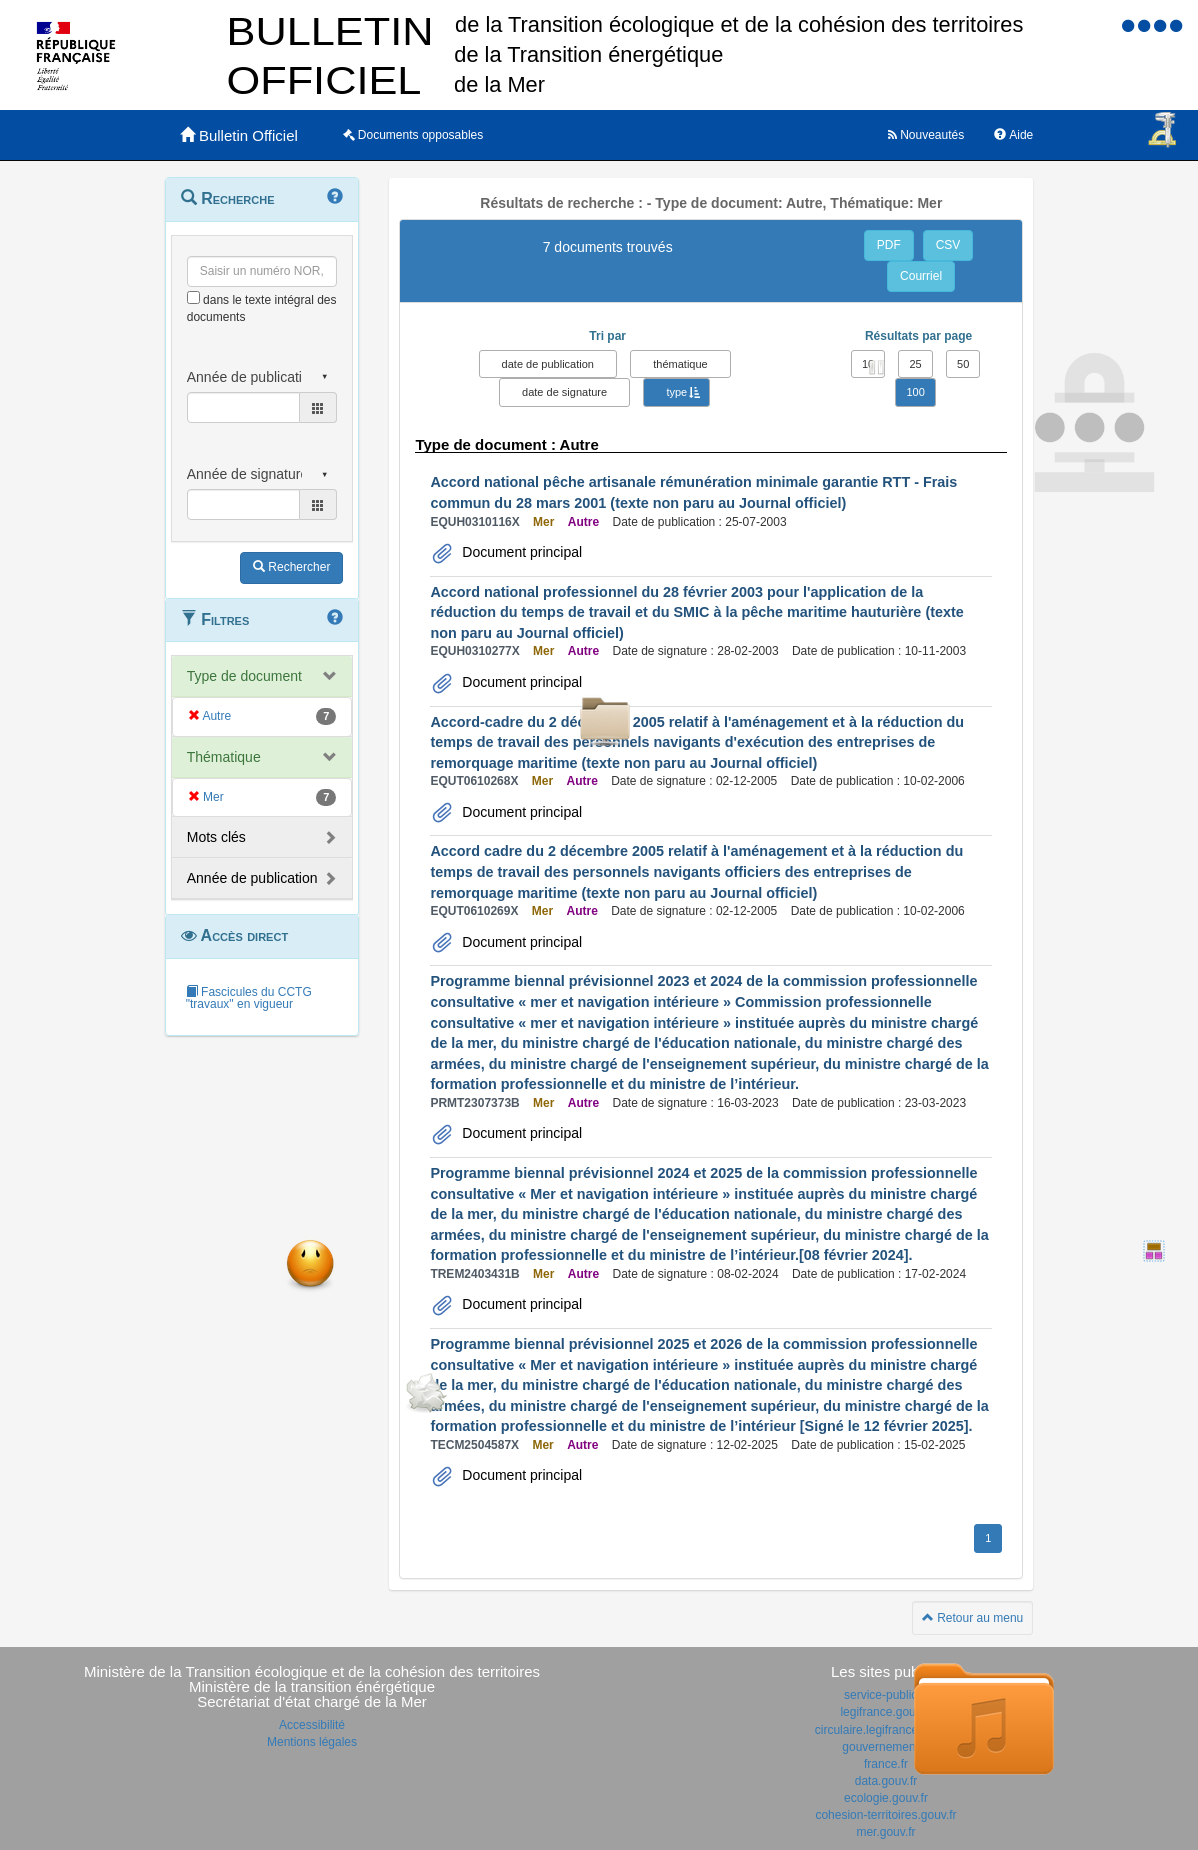 This screenshot has height=1850, width=1198. What do you see at coordinates (1154, 1251) in the screenshot?
I see `select all items in the current view` at bounding box center [1154, 1251].